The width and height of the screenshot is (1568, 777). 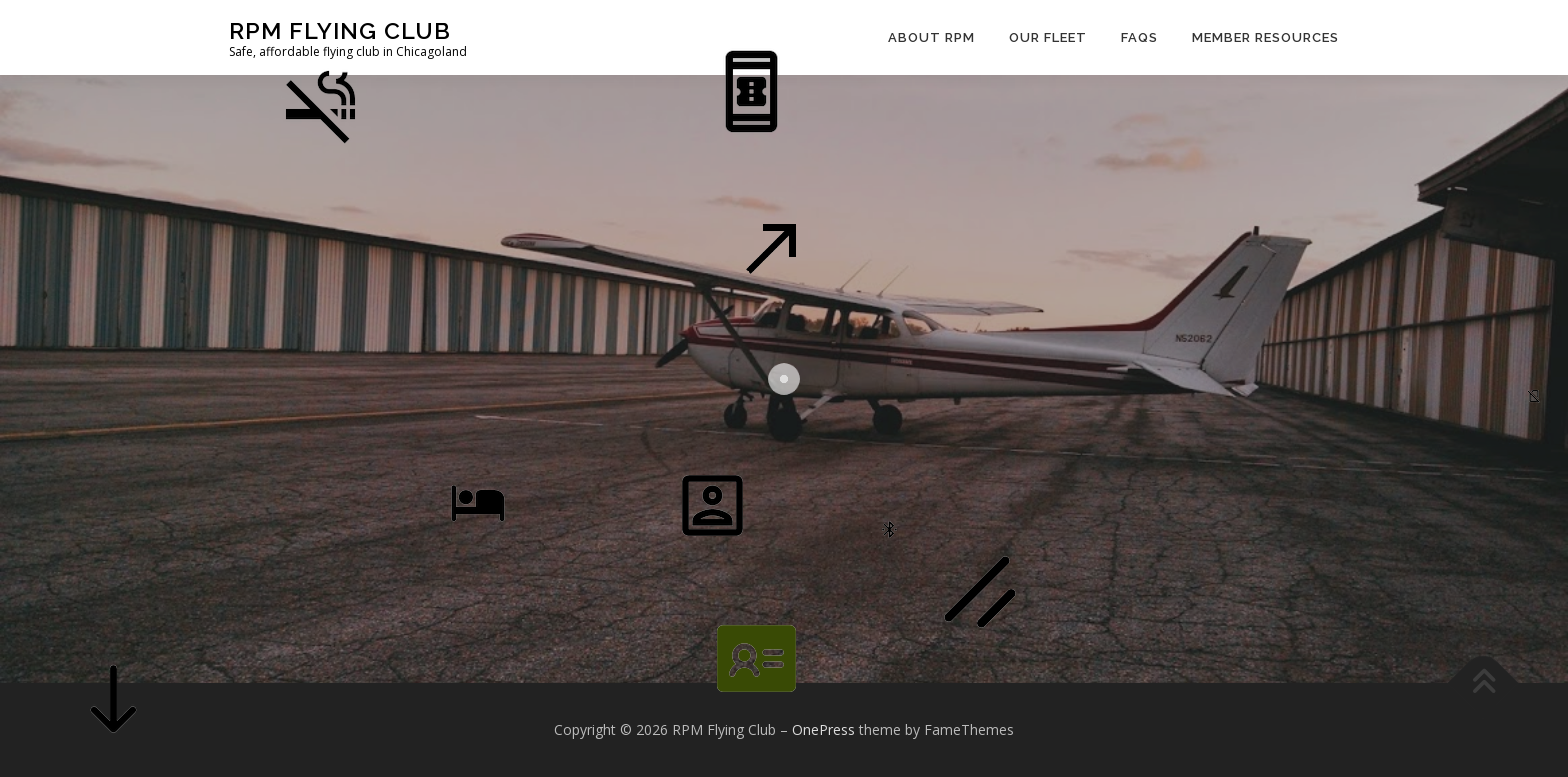 What do you see at coordinates (751, 91) in the screenshot?
I see `book a ticket or reservation online` at bounding box center [751, 91].